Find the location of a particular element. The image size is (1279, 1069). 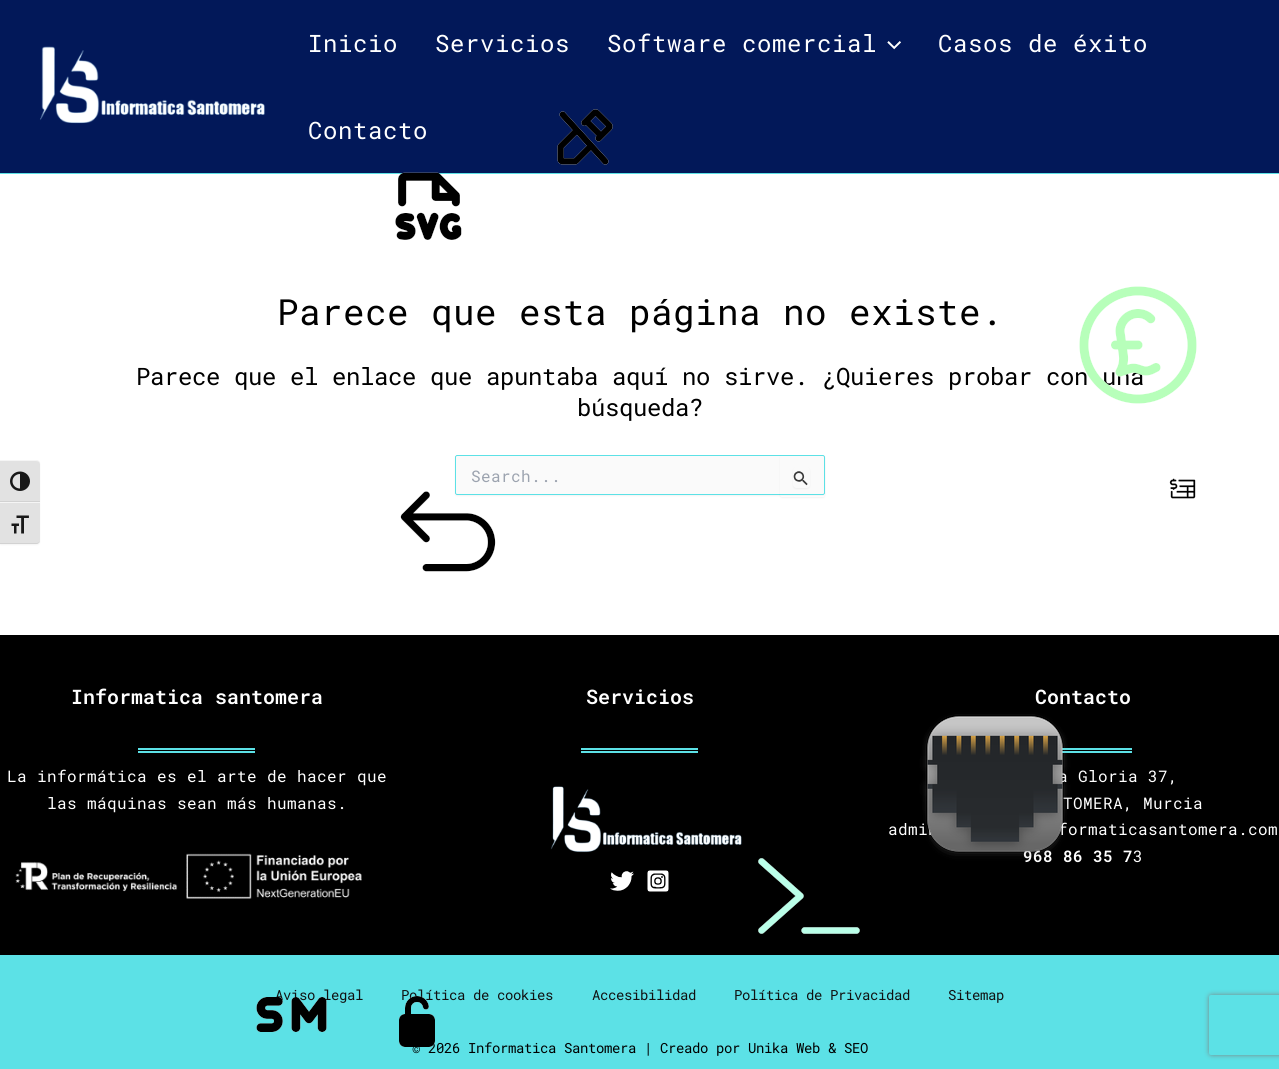

unlock this item or feature is located at coordinates (417, 1023).